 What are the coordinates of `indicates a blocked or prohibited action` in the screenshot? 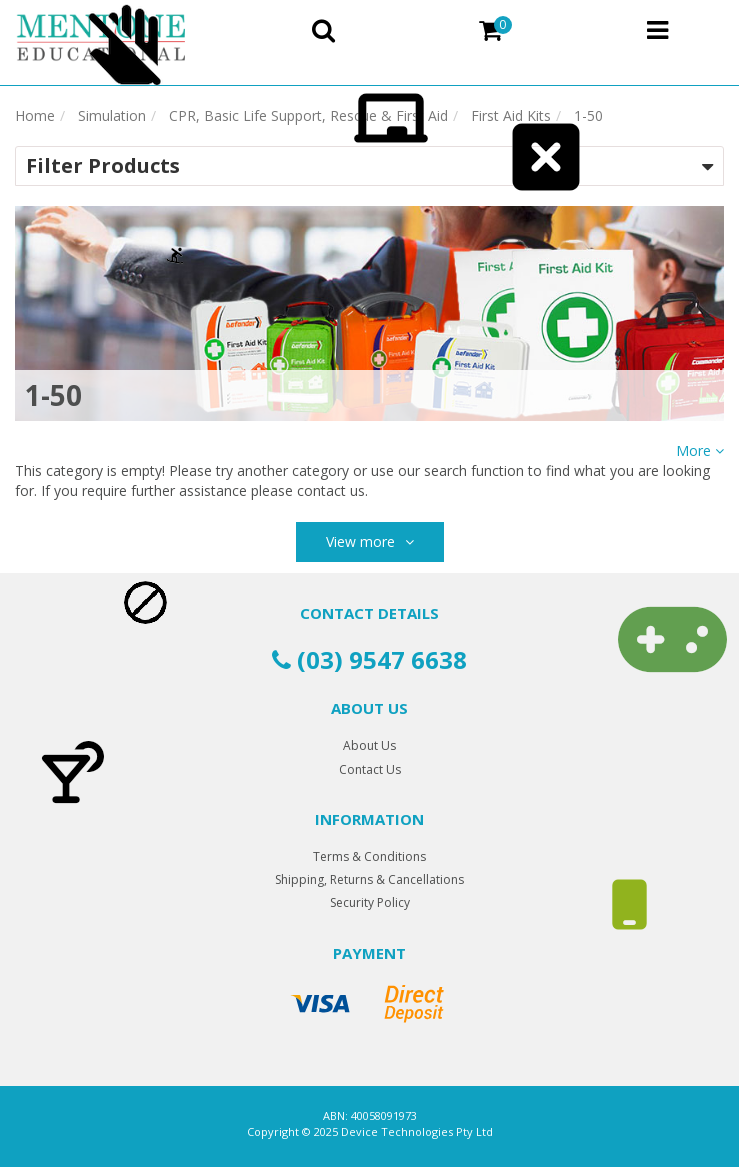 It's located at (145, 602).